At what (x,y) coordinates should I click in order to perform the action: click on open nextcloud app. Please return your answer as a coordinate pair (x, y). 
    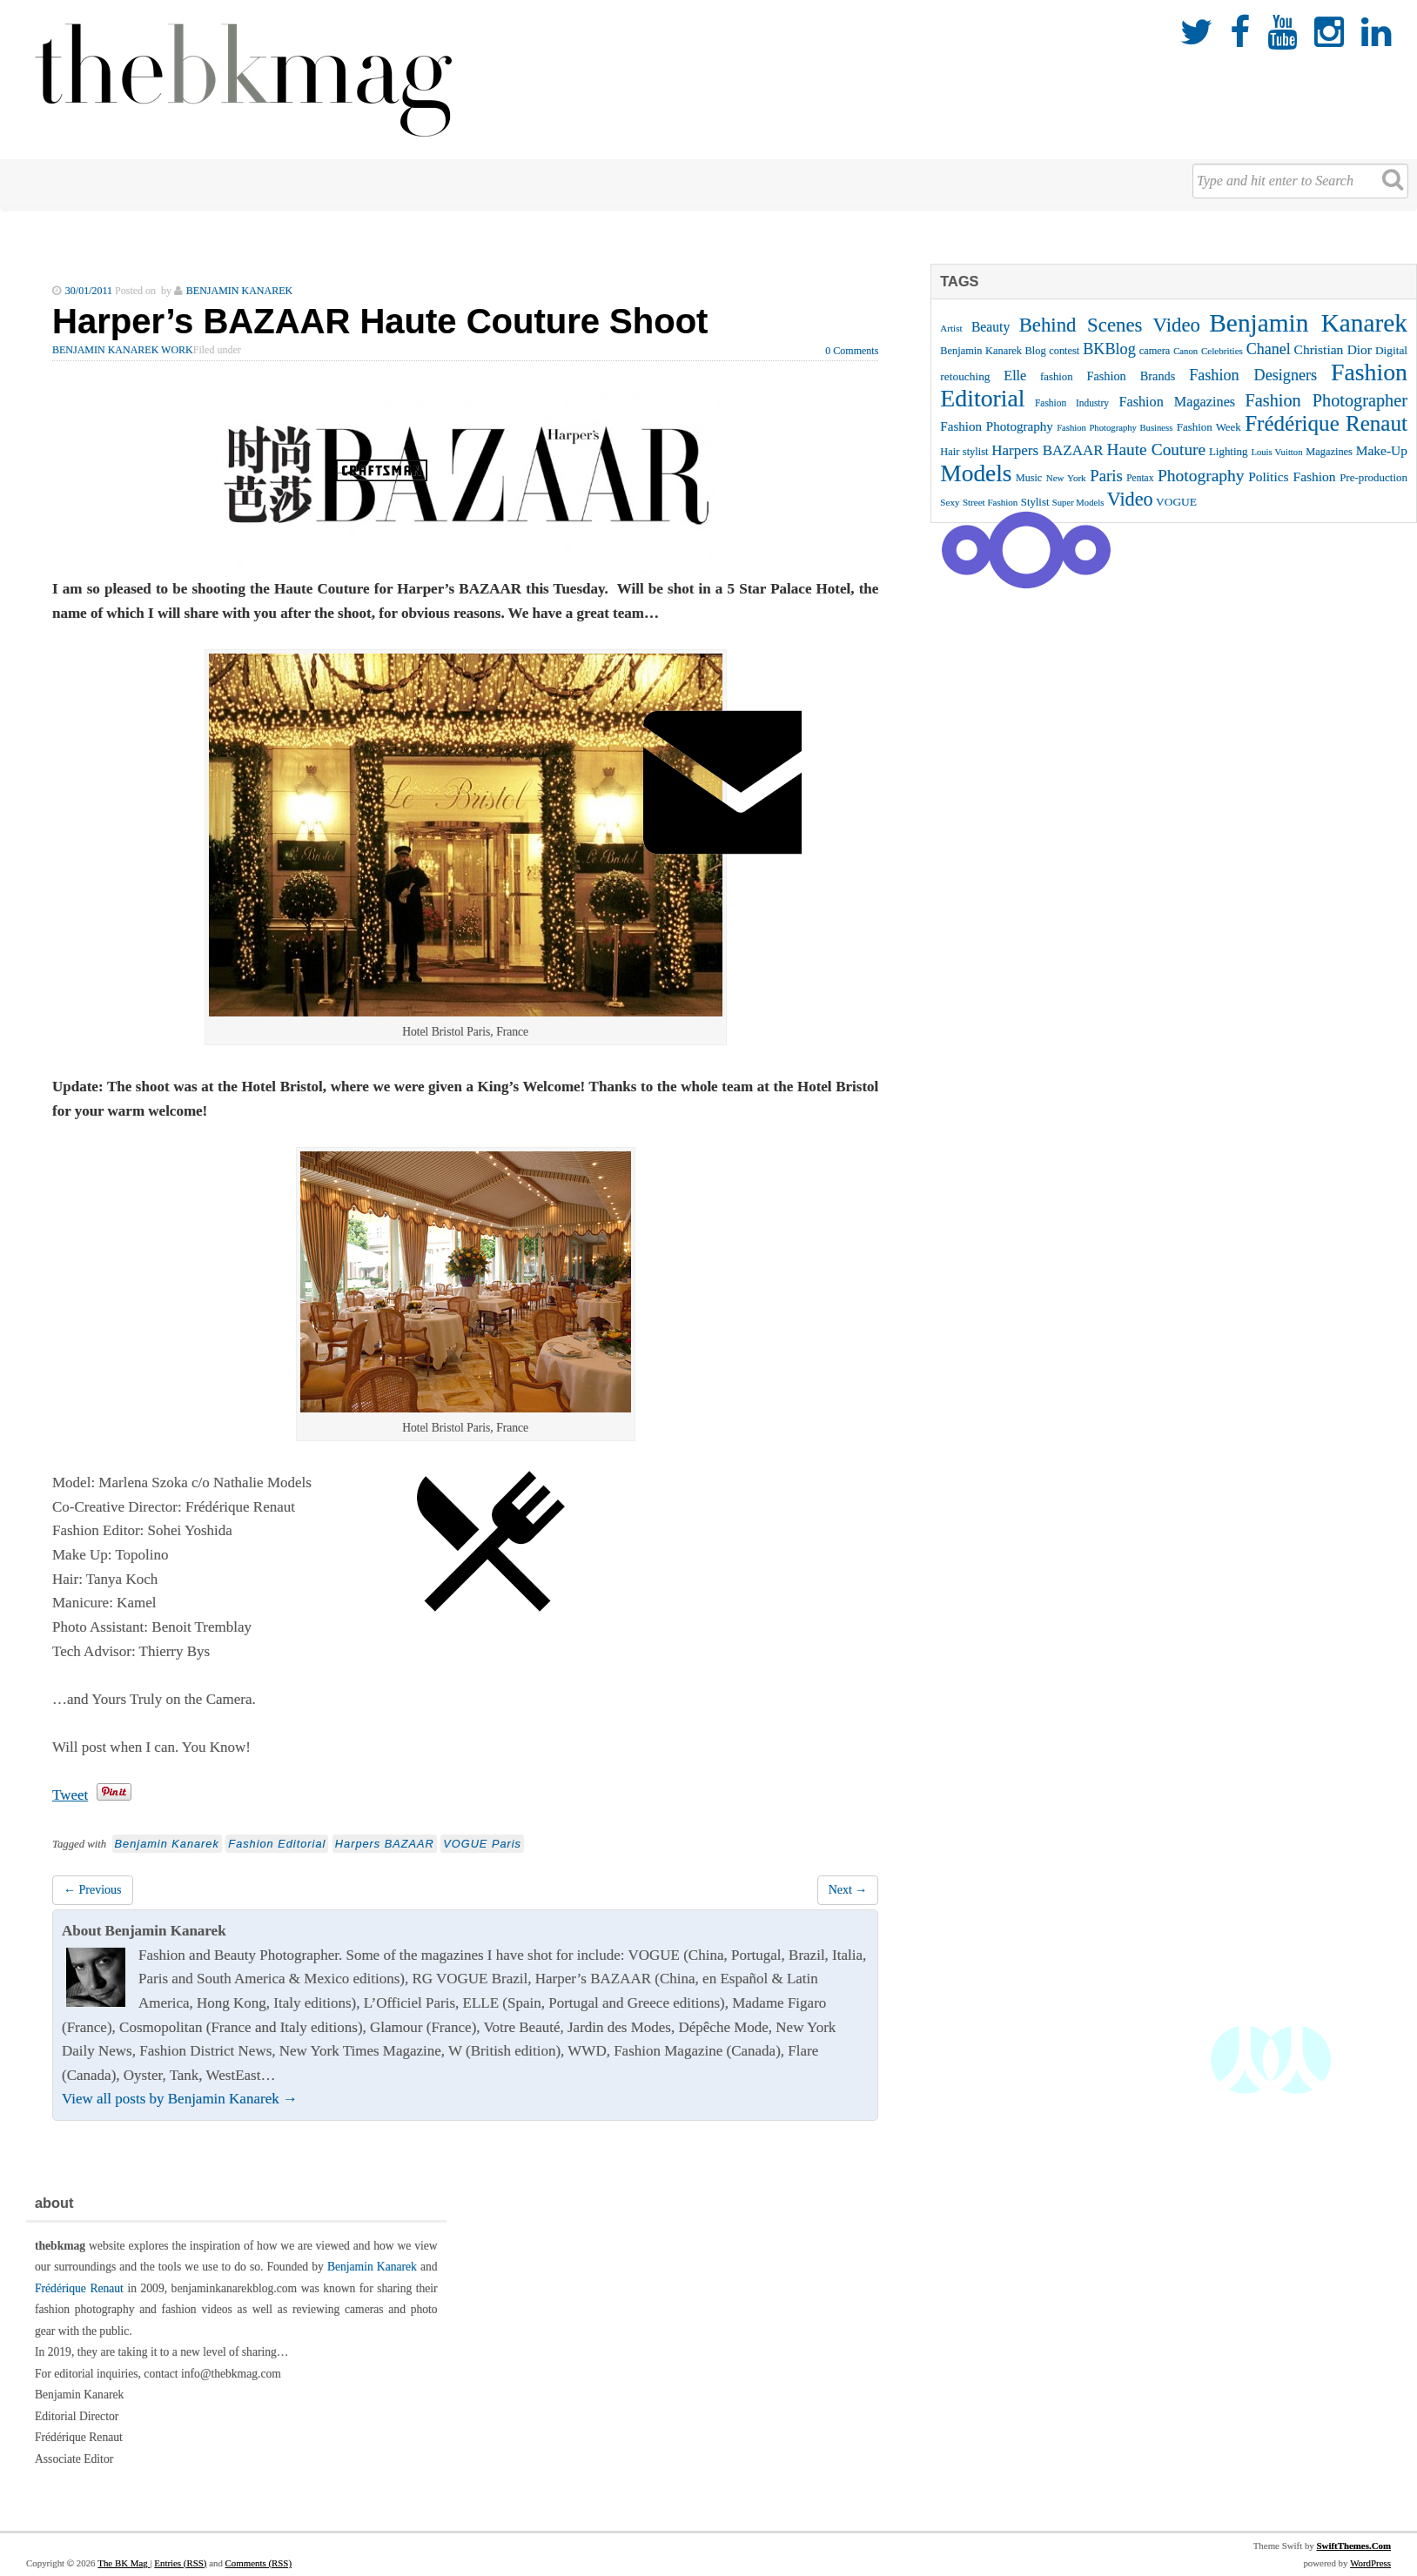
    Looking at the image, I should click on (1026, 550).